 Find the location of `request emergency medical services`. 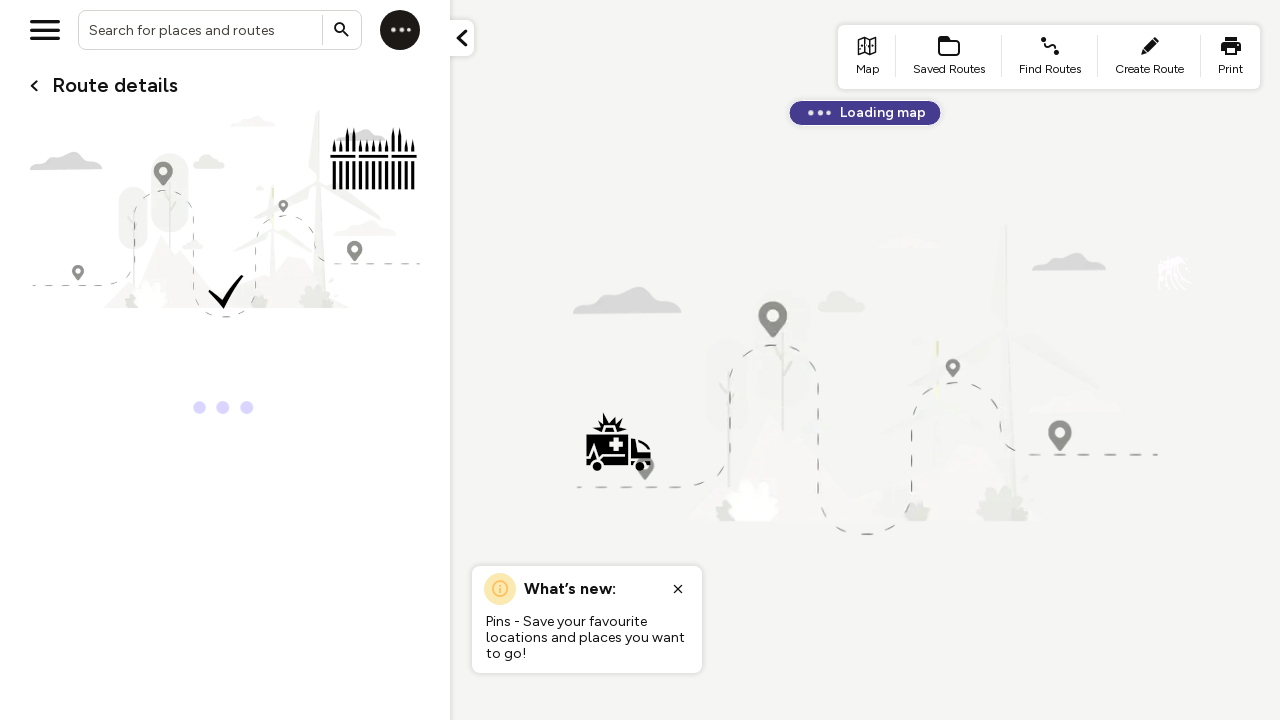

request emergency medical services is located at coordinates (618, 441).